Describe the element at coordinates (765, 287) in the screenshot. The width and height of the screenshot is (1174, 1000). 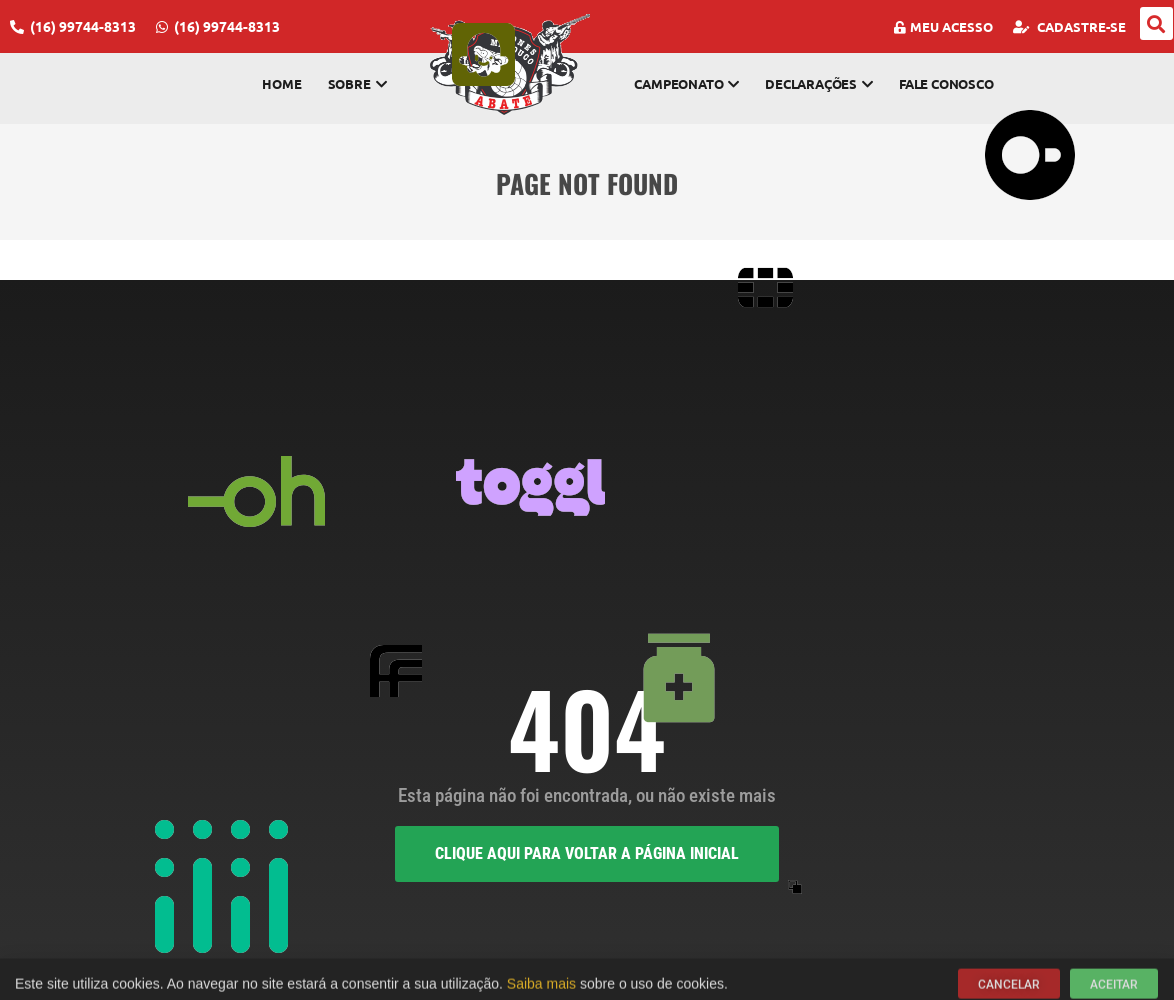
I see `fortinet brand logo` at that location.